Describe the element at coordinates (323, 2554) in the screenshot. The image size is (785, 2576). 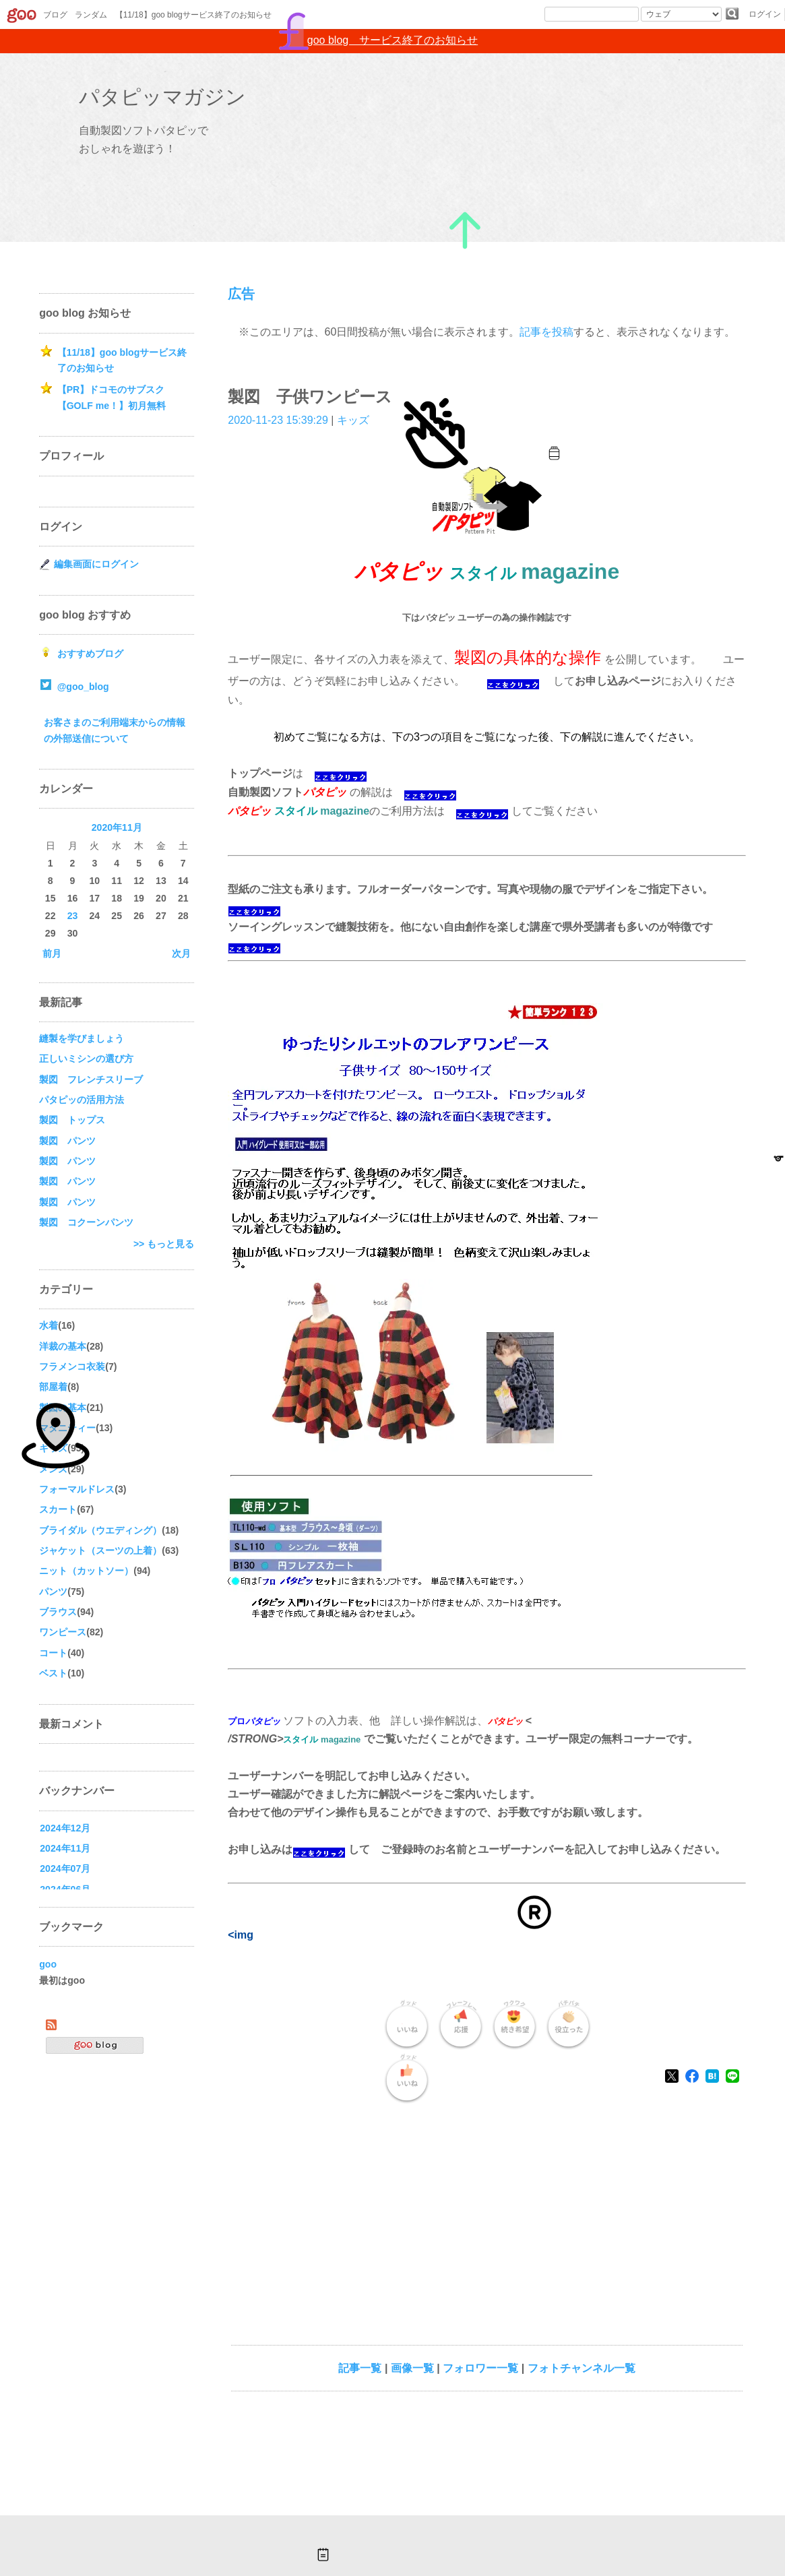
I see `open notepad or notes app` at that location.